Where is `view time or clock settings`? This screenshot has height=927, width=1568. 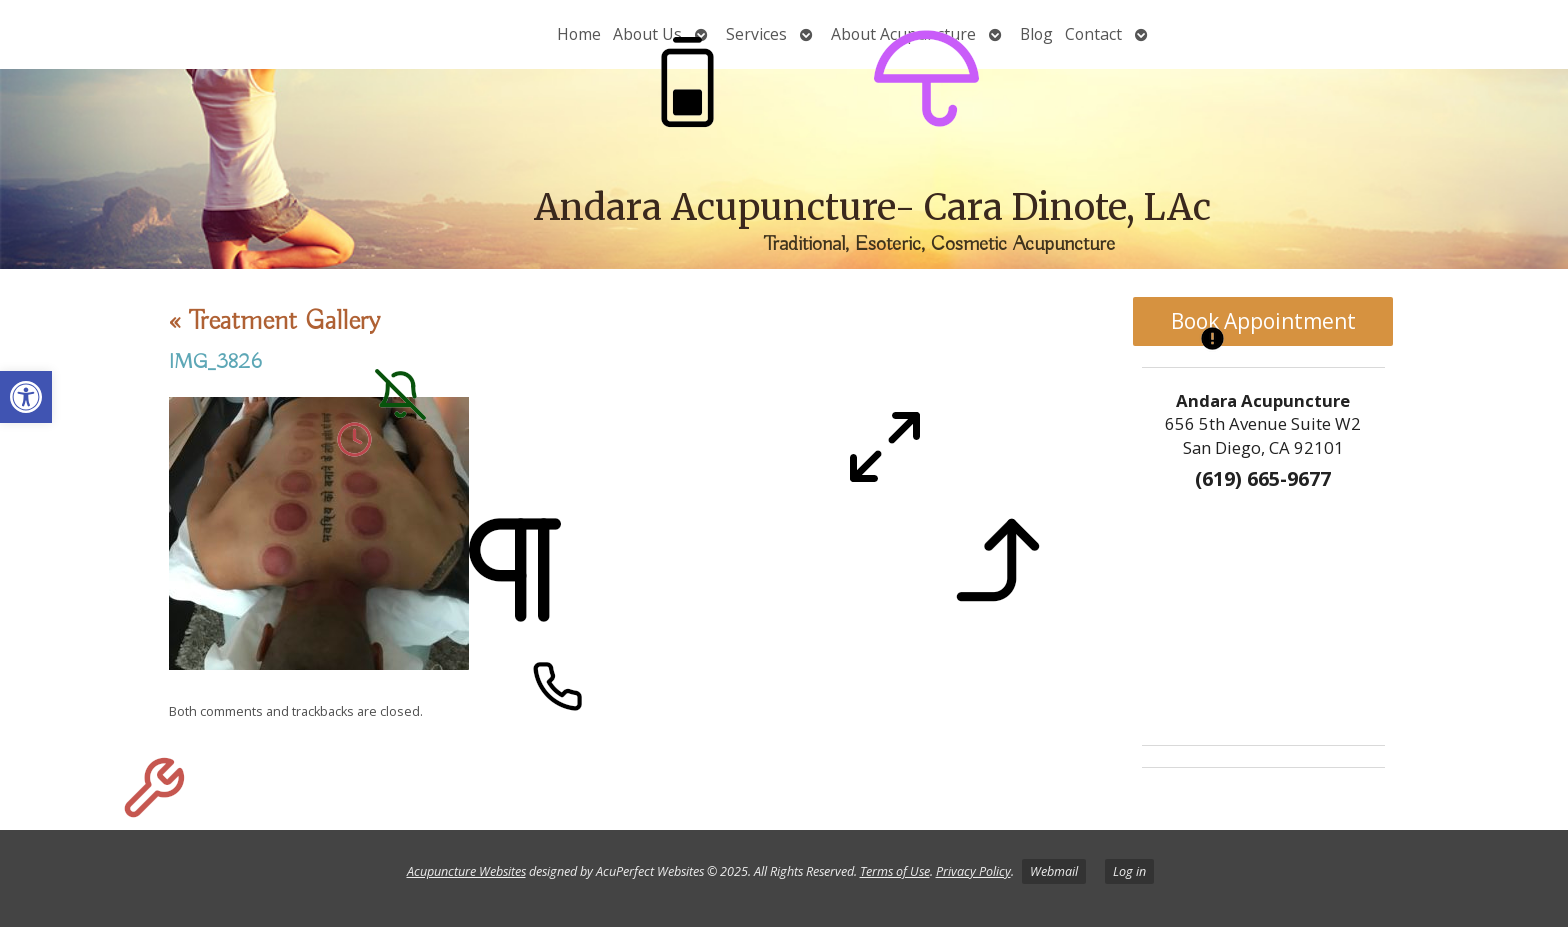 view time or clock settings is located at coordinates (354, 439).